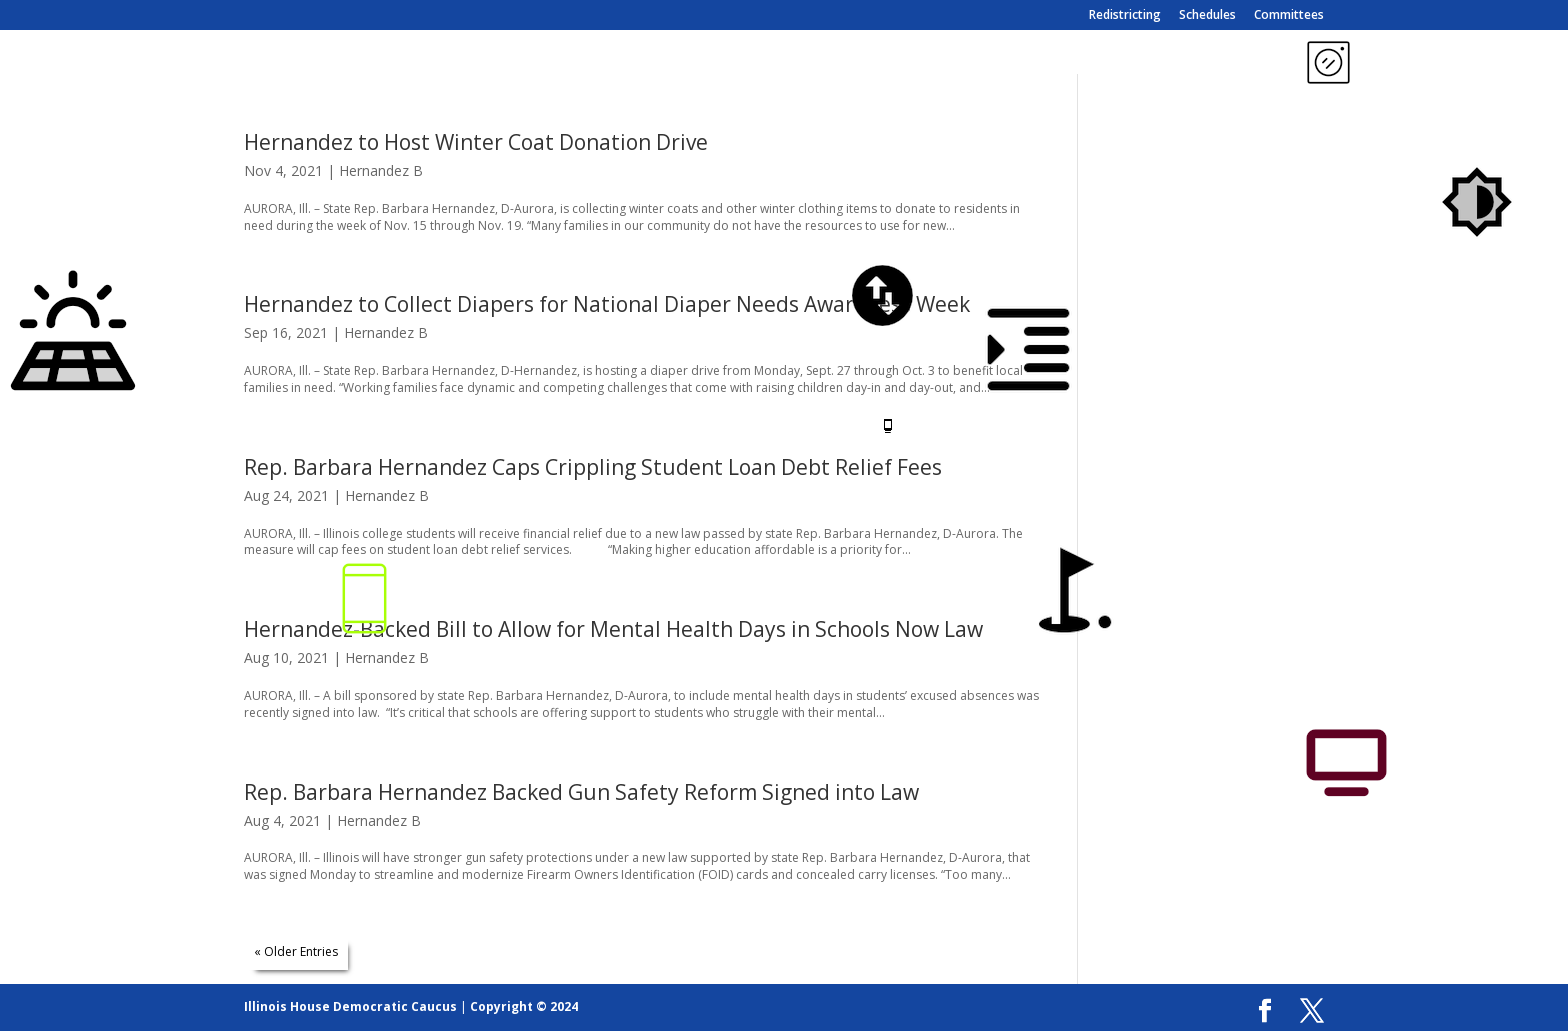  Describe the element at coordinates (1073, 590) in the screenshot. I see `view nearby golf courses` at that location.